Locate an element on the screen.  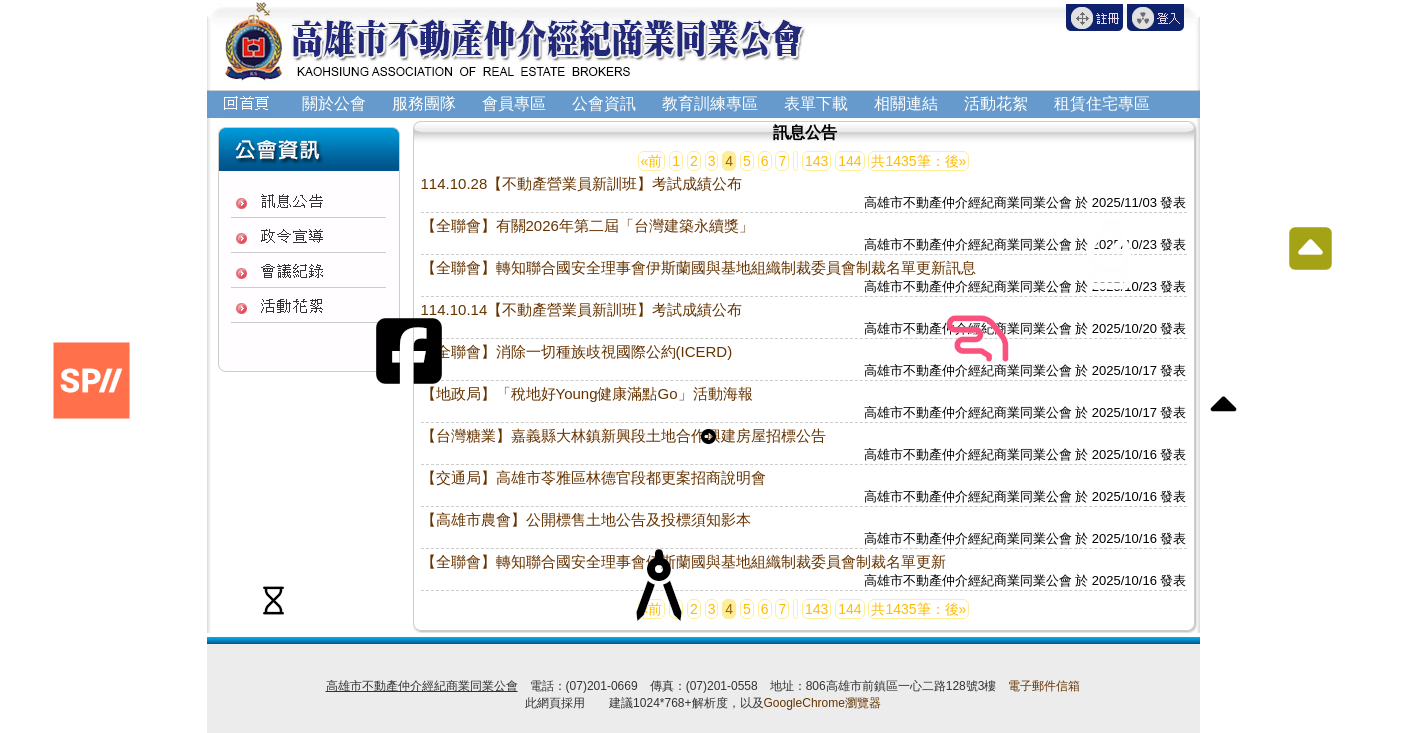
access architecture or design tools is located at coordinates (659, 585).